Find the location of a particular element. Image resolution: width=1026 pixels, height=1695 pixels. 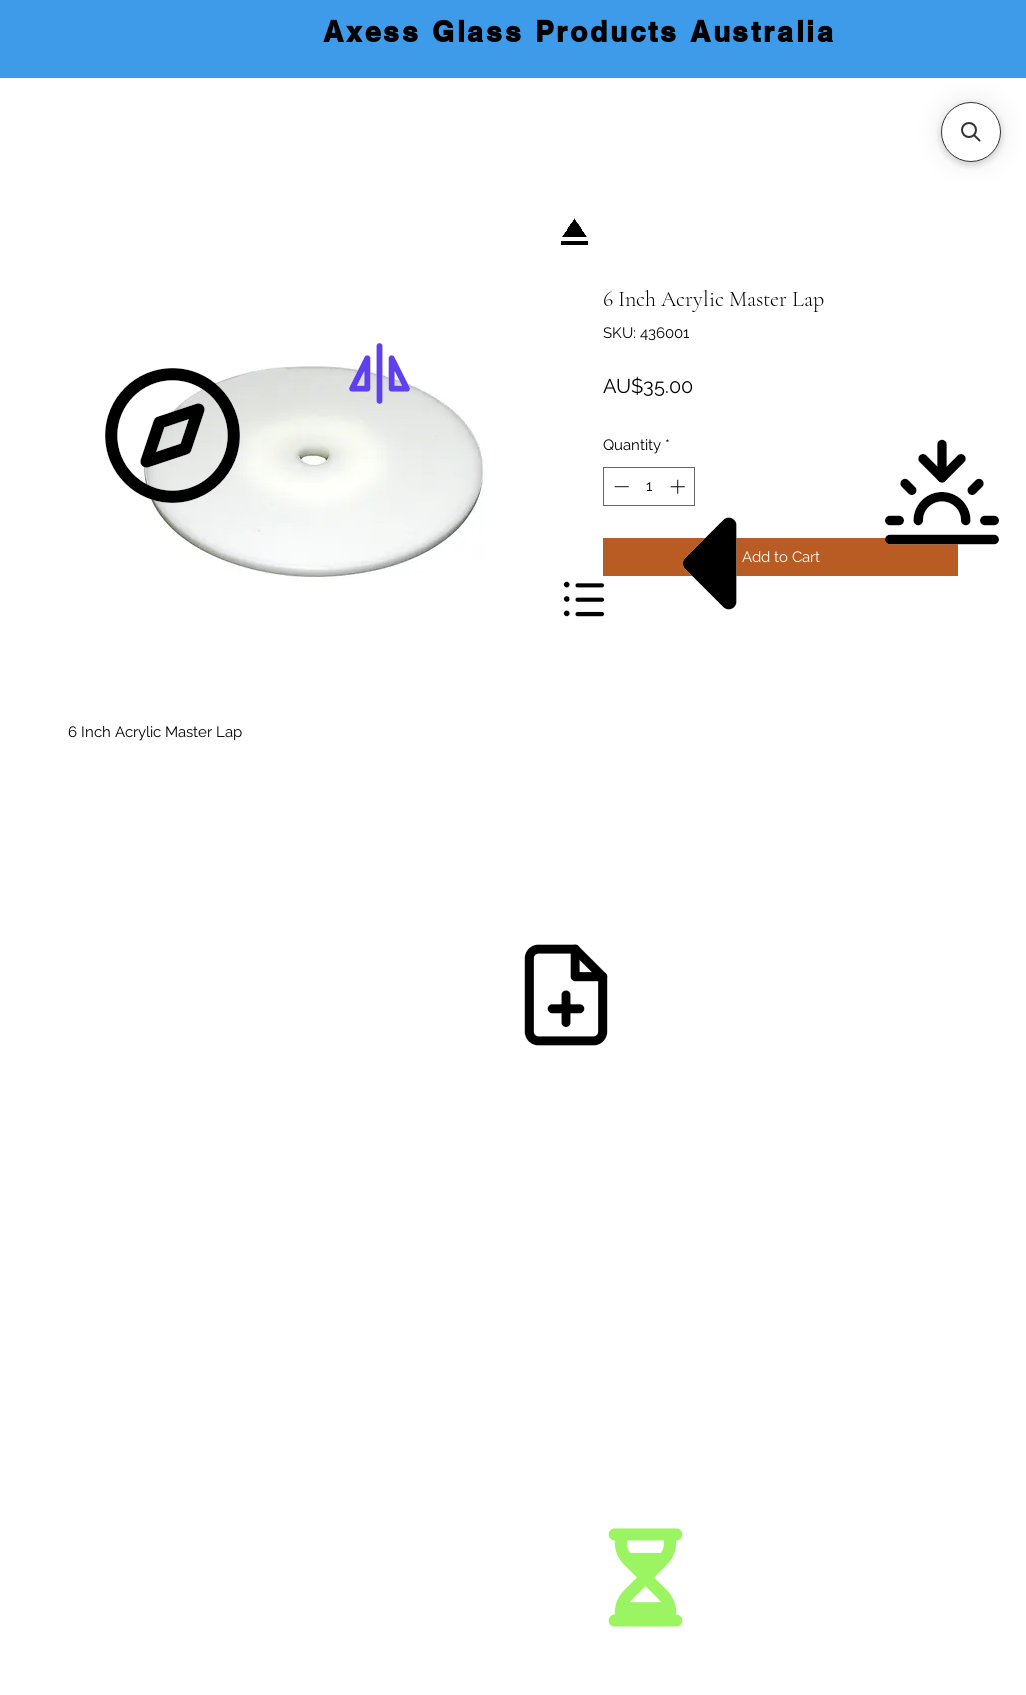

access navigation or directional features is located at coordinates (172, 435).